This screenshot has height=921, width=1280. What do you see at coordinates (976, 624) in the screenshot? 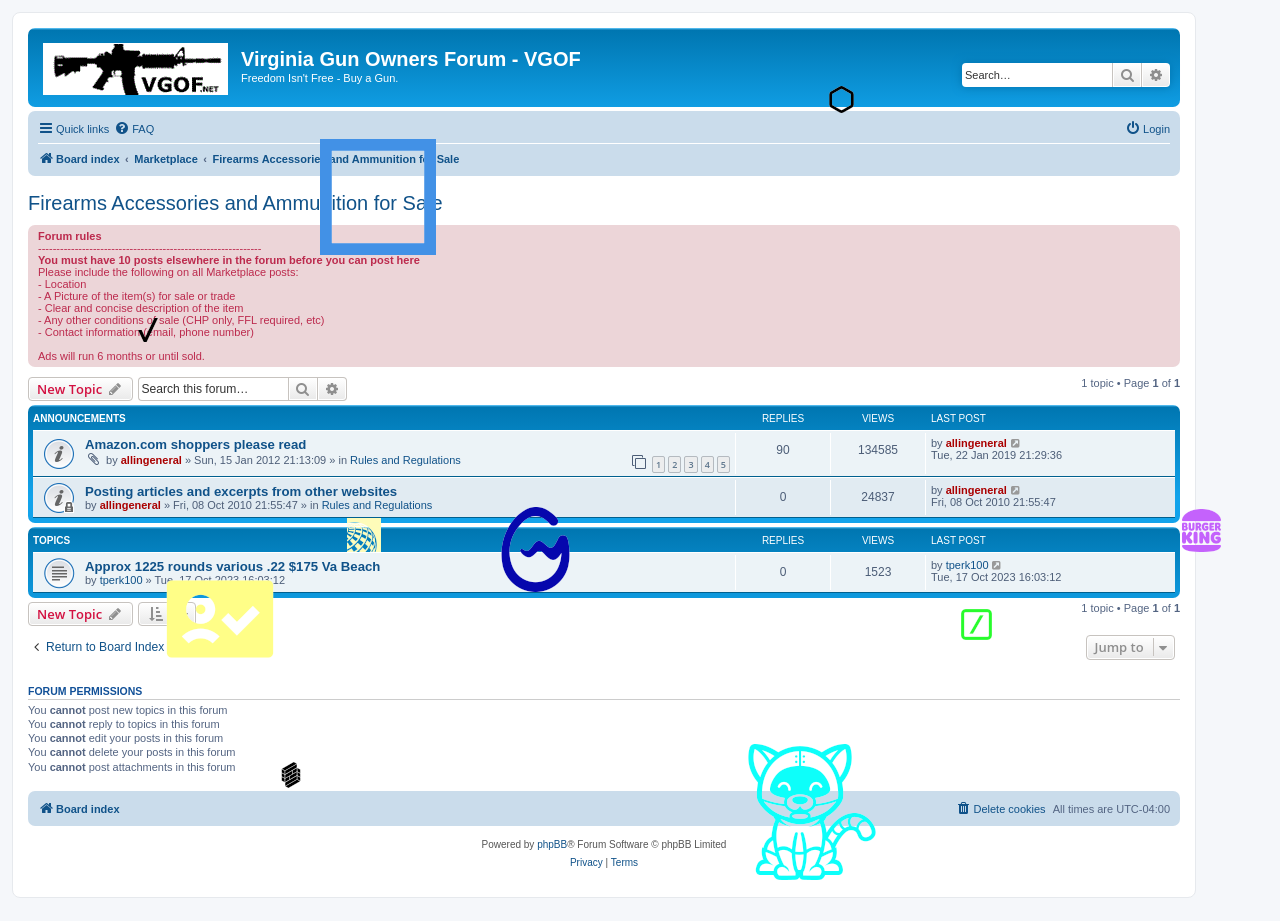
I see `access slash commands menu` at bounding box center [976, 624].